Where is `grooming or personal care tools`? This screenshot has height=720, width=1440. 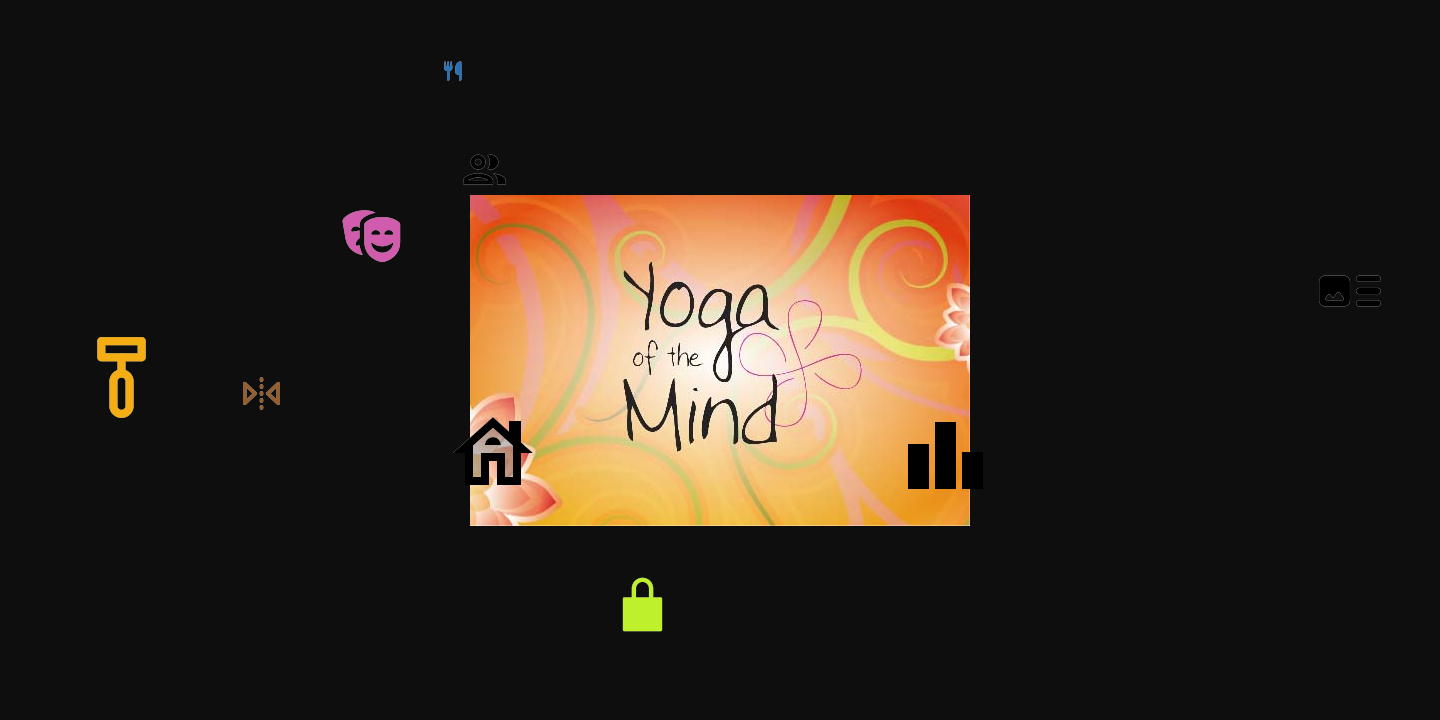
grooming or personal care tools is located at coordinates (121, 377).